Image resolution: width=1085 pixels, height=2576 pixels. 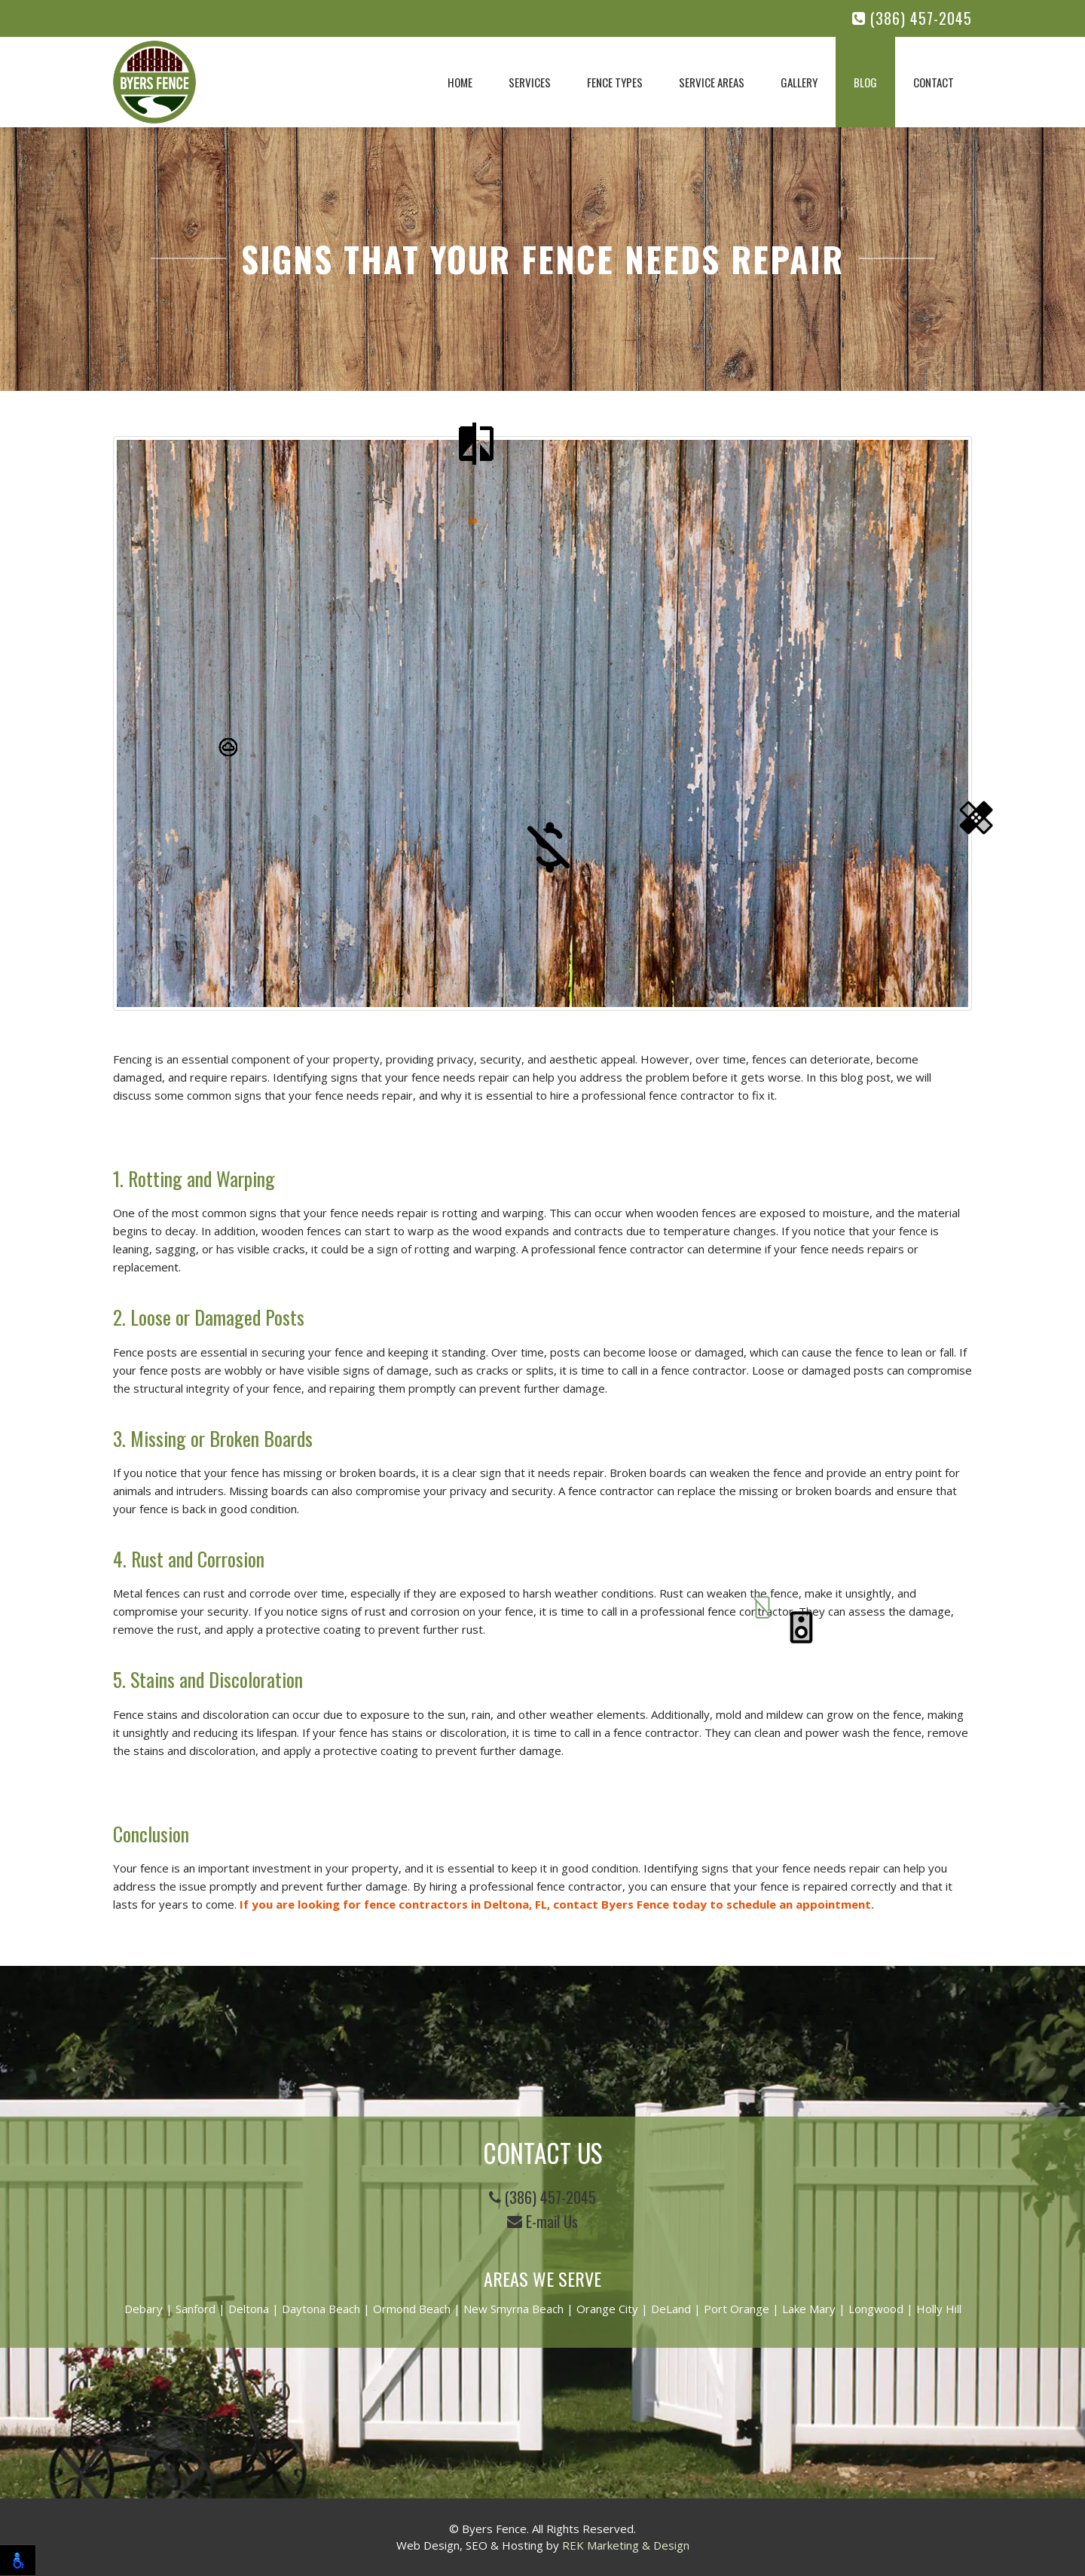 What do you see at coordinates (228, 747) in the screenshot?
I see `access cloud storage` at bounding box center [228, 747].